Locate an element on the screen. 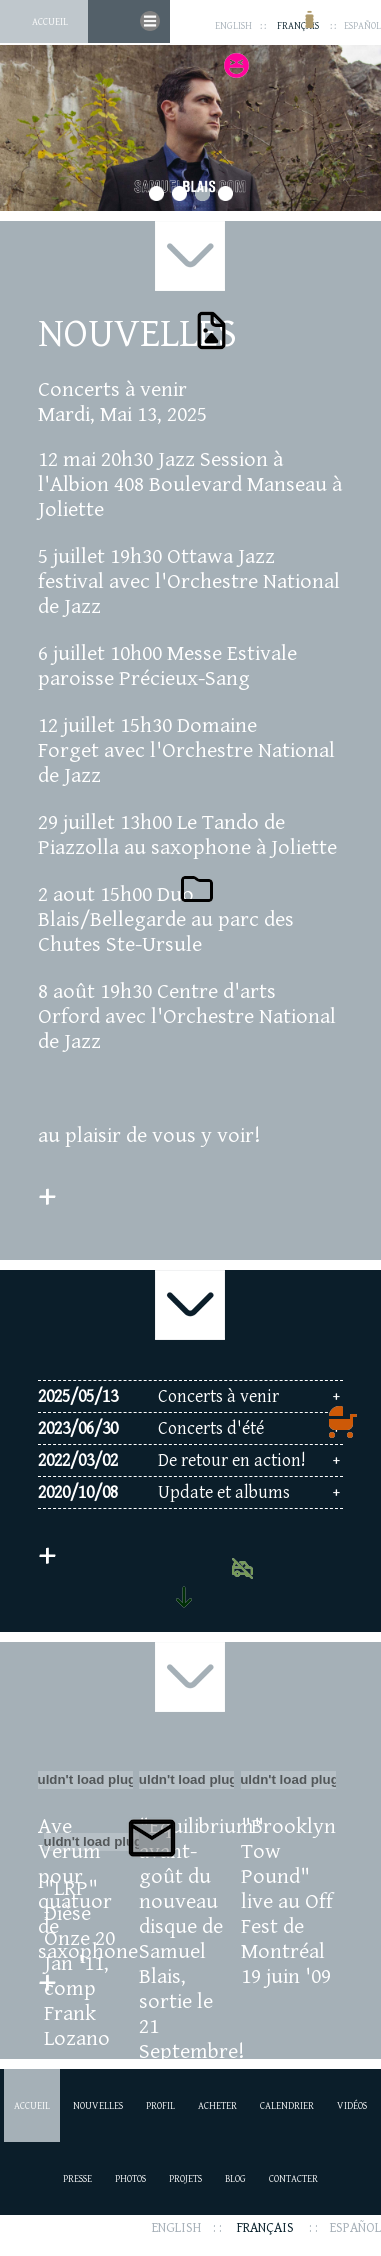  react with laughter to a message is located at coordinates (236, 65).